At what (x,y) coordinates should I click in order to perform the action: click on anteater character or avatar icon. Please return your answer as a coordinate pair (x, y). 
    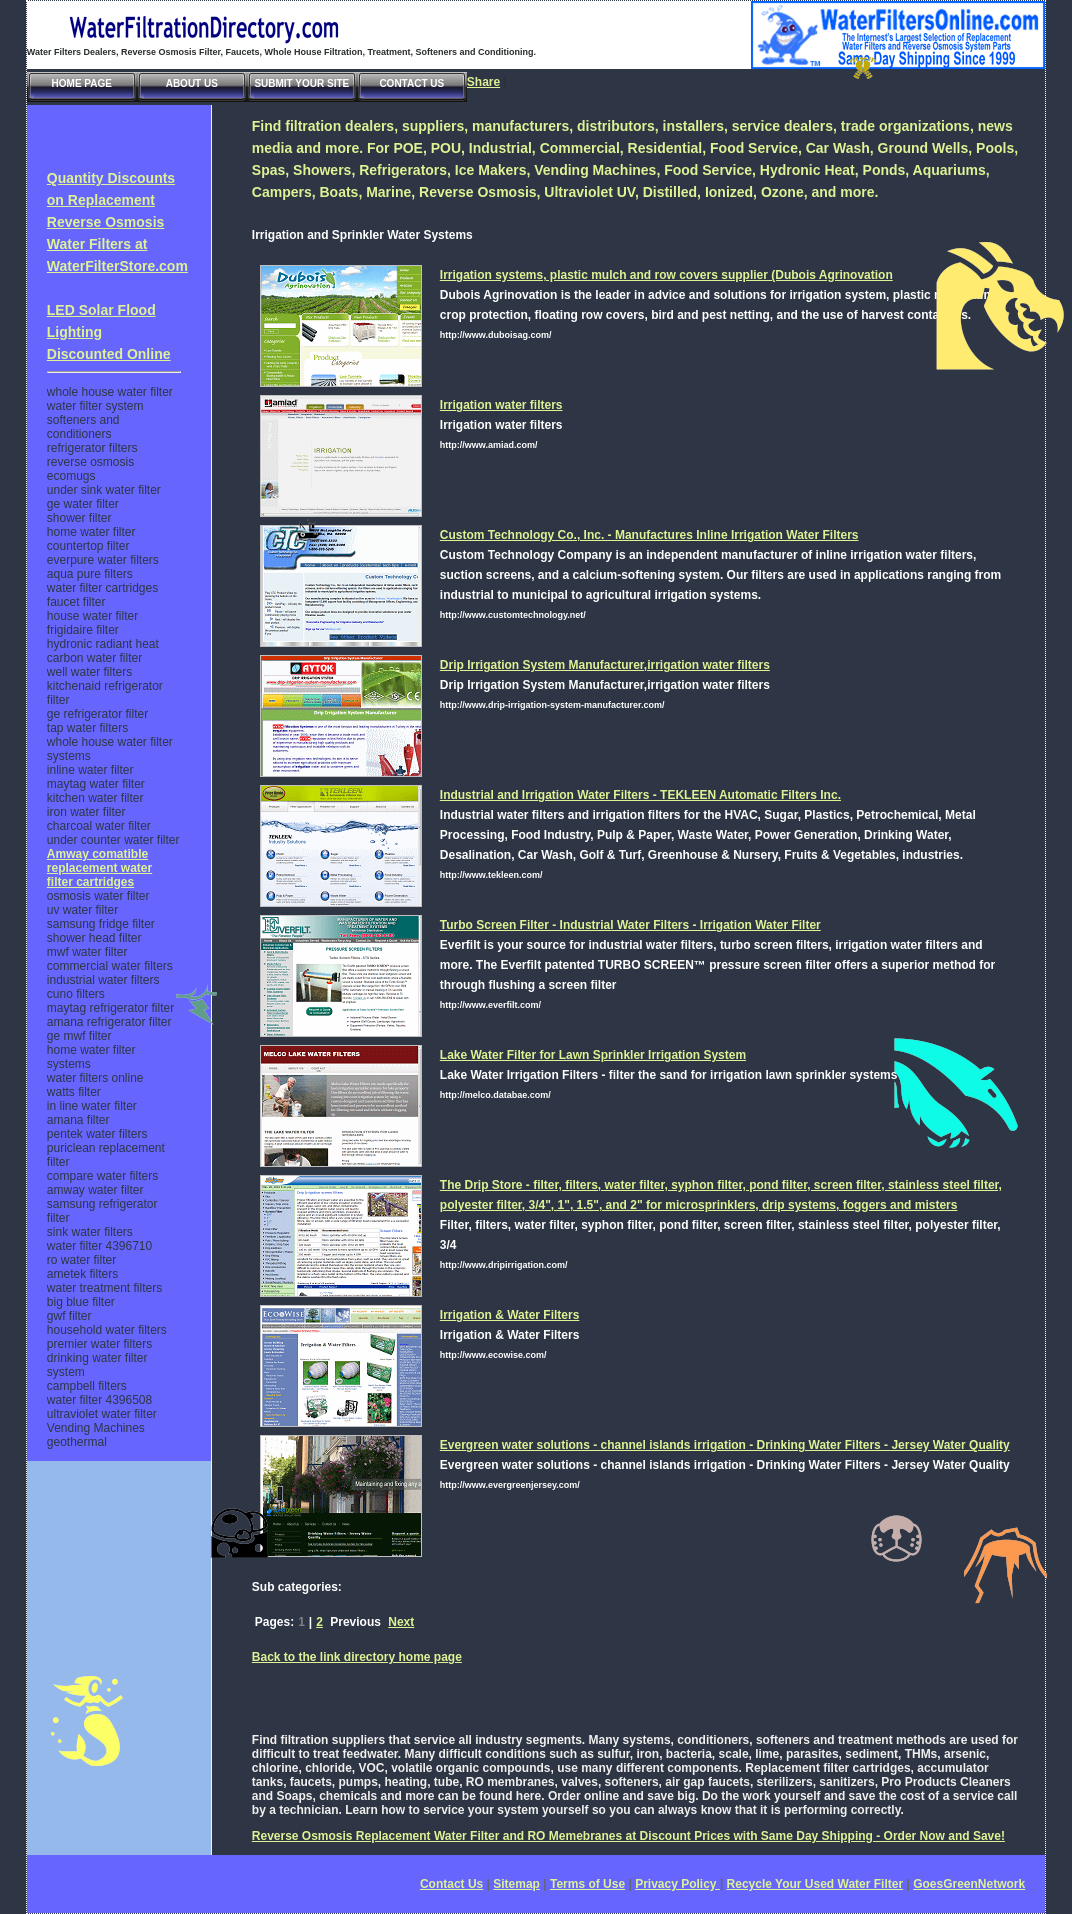
    Looking at the image, I should click on (956, 1093).